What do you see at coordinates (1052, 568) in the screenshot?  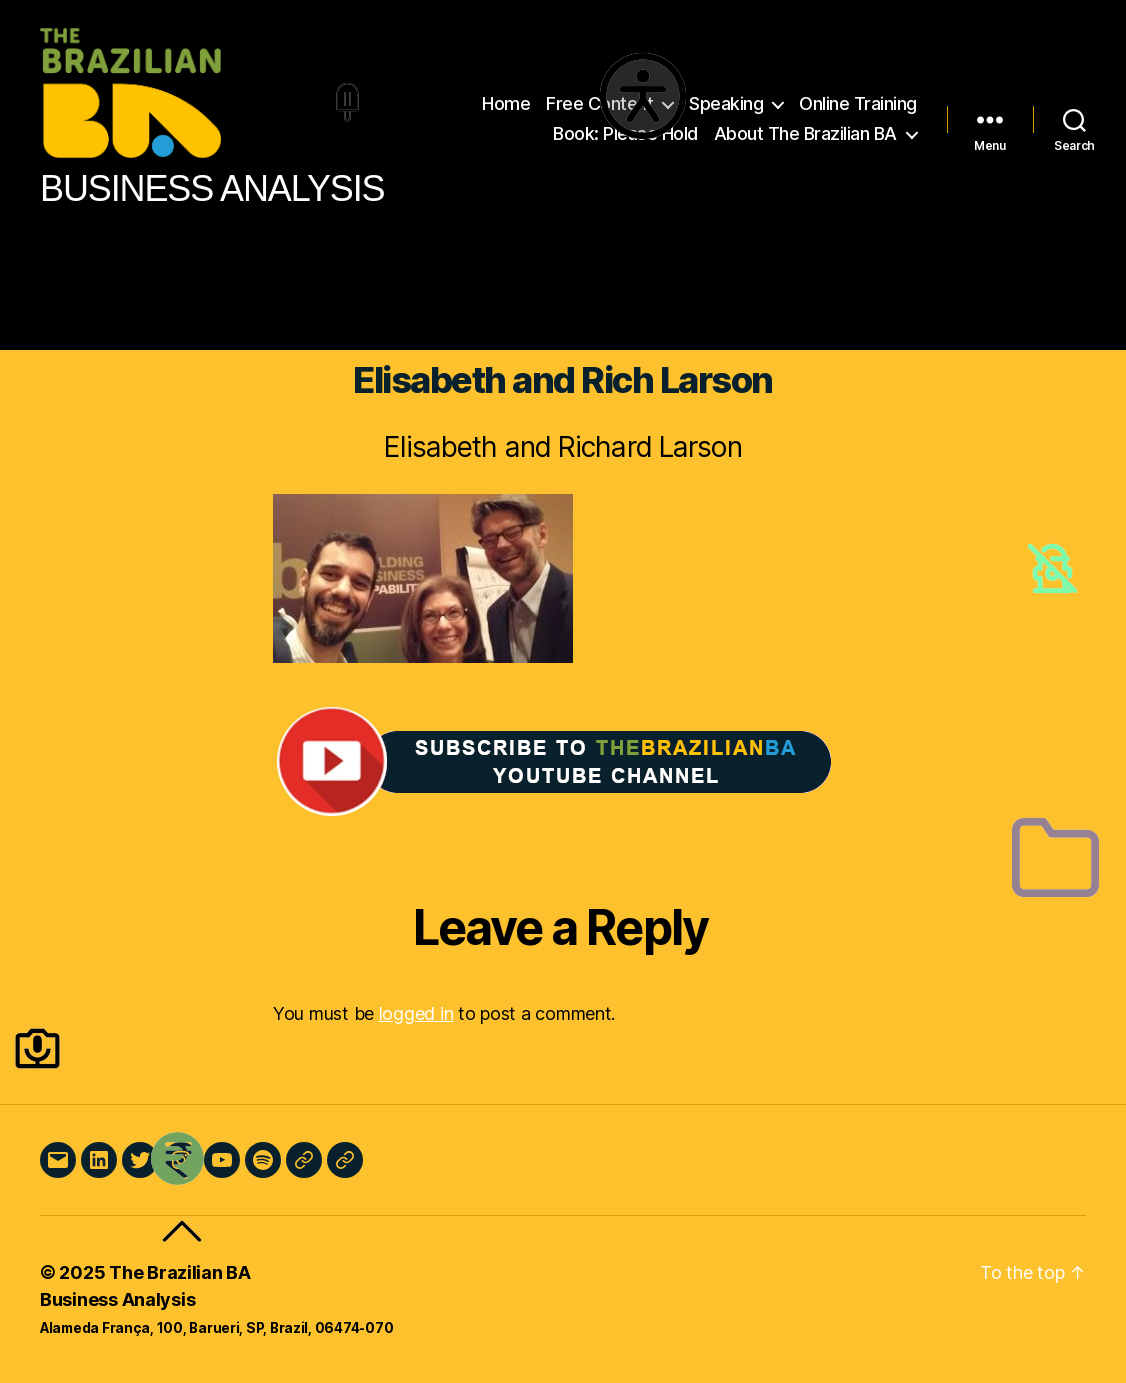 I see `fire hydrant unavailable or out of service` at bounding box center [1052, 568].